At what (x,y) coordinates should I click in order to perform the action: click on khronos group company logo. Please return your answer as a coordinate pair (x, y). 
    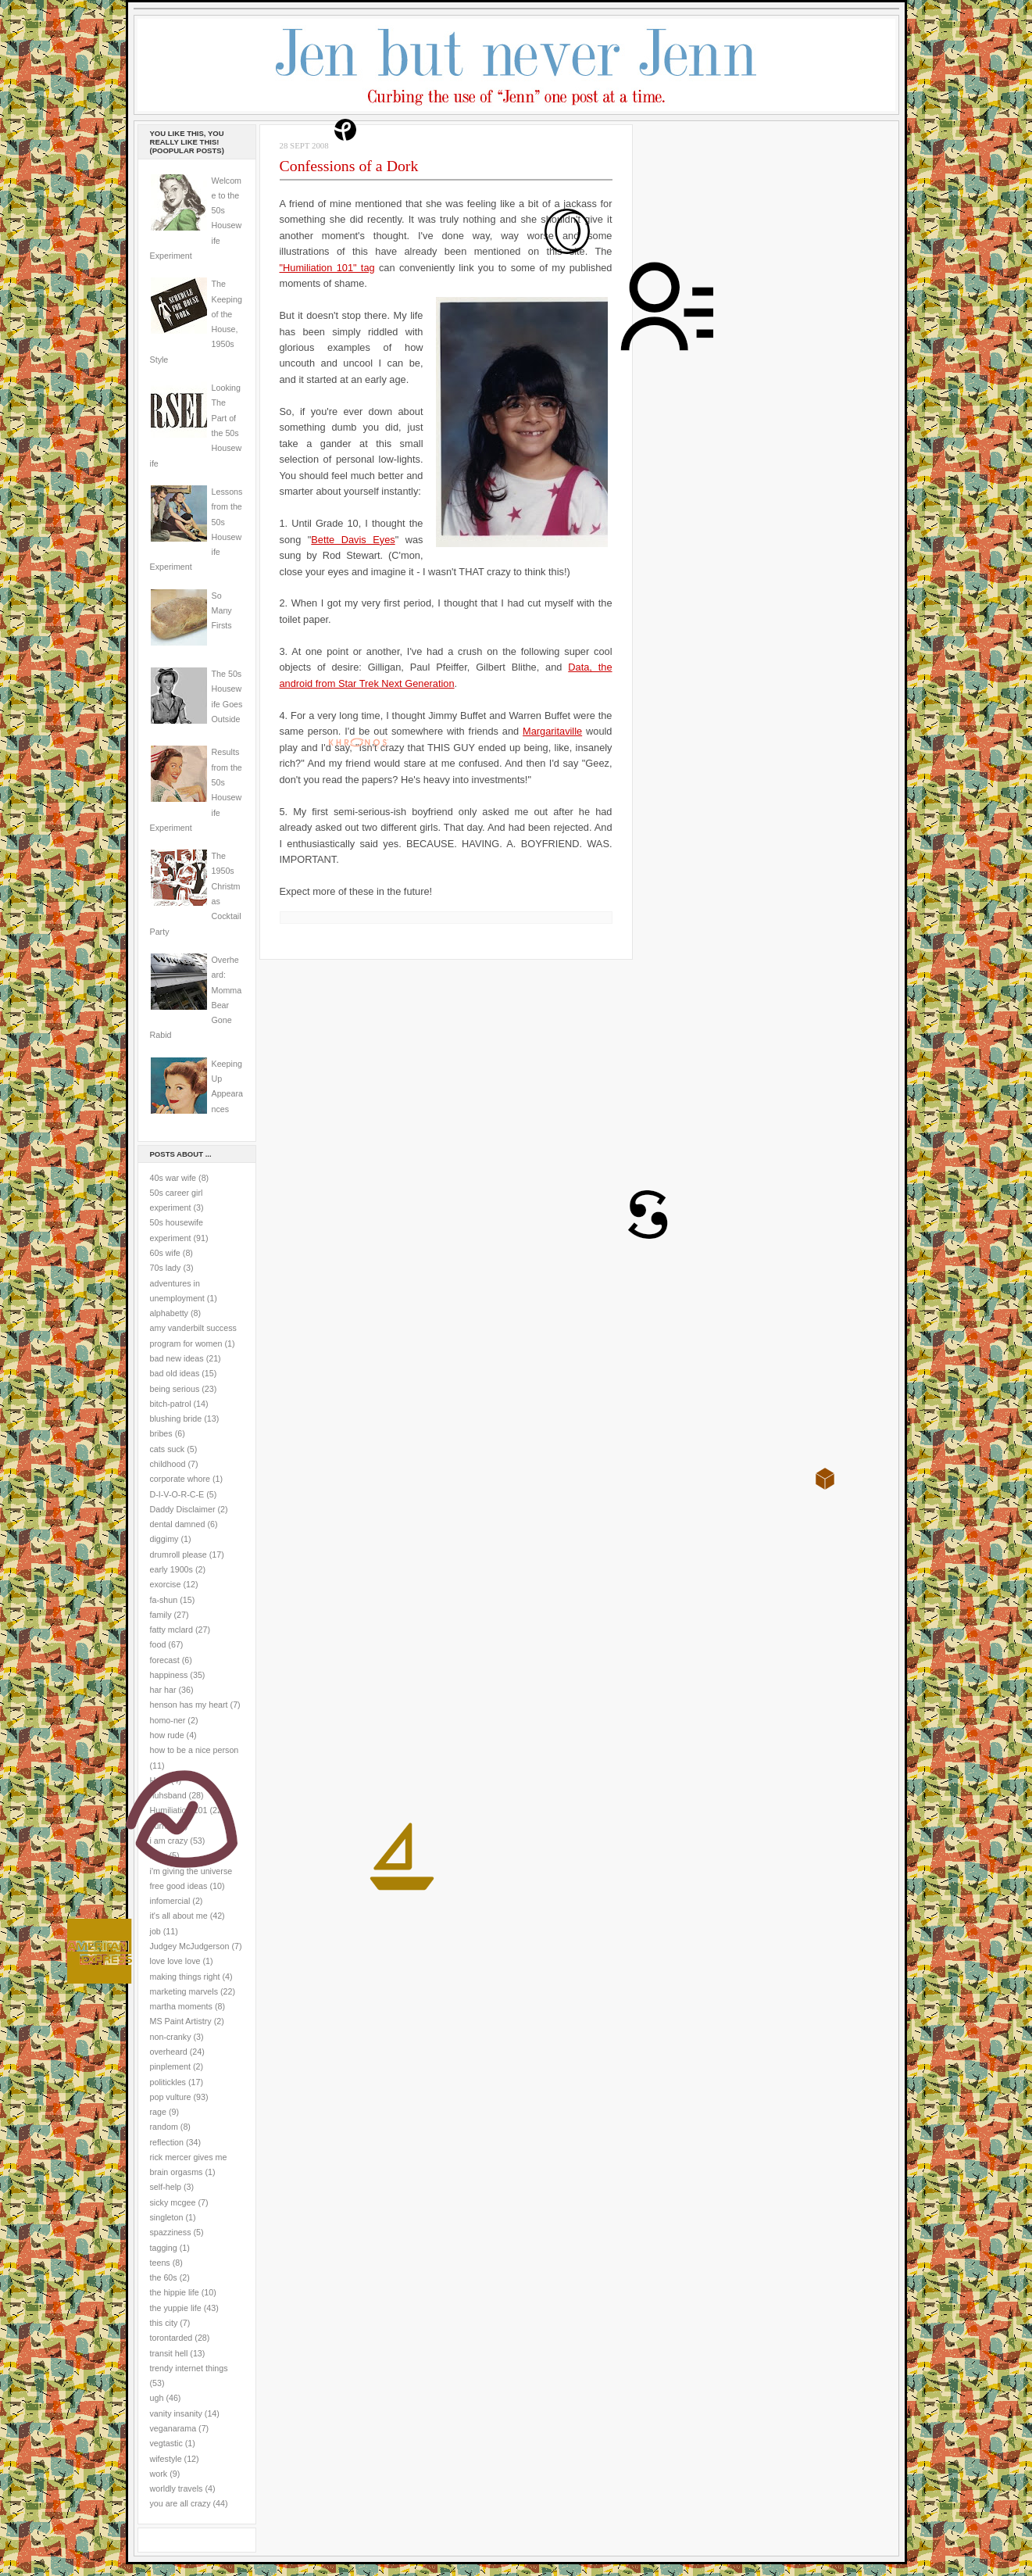
    Looking at the image, I should click on (359, 743).